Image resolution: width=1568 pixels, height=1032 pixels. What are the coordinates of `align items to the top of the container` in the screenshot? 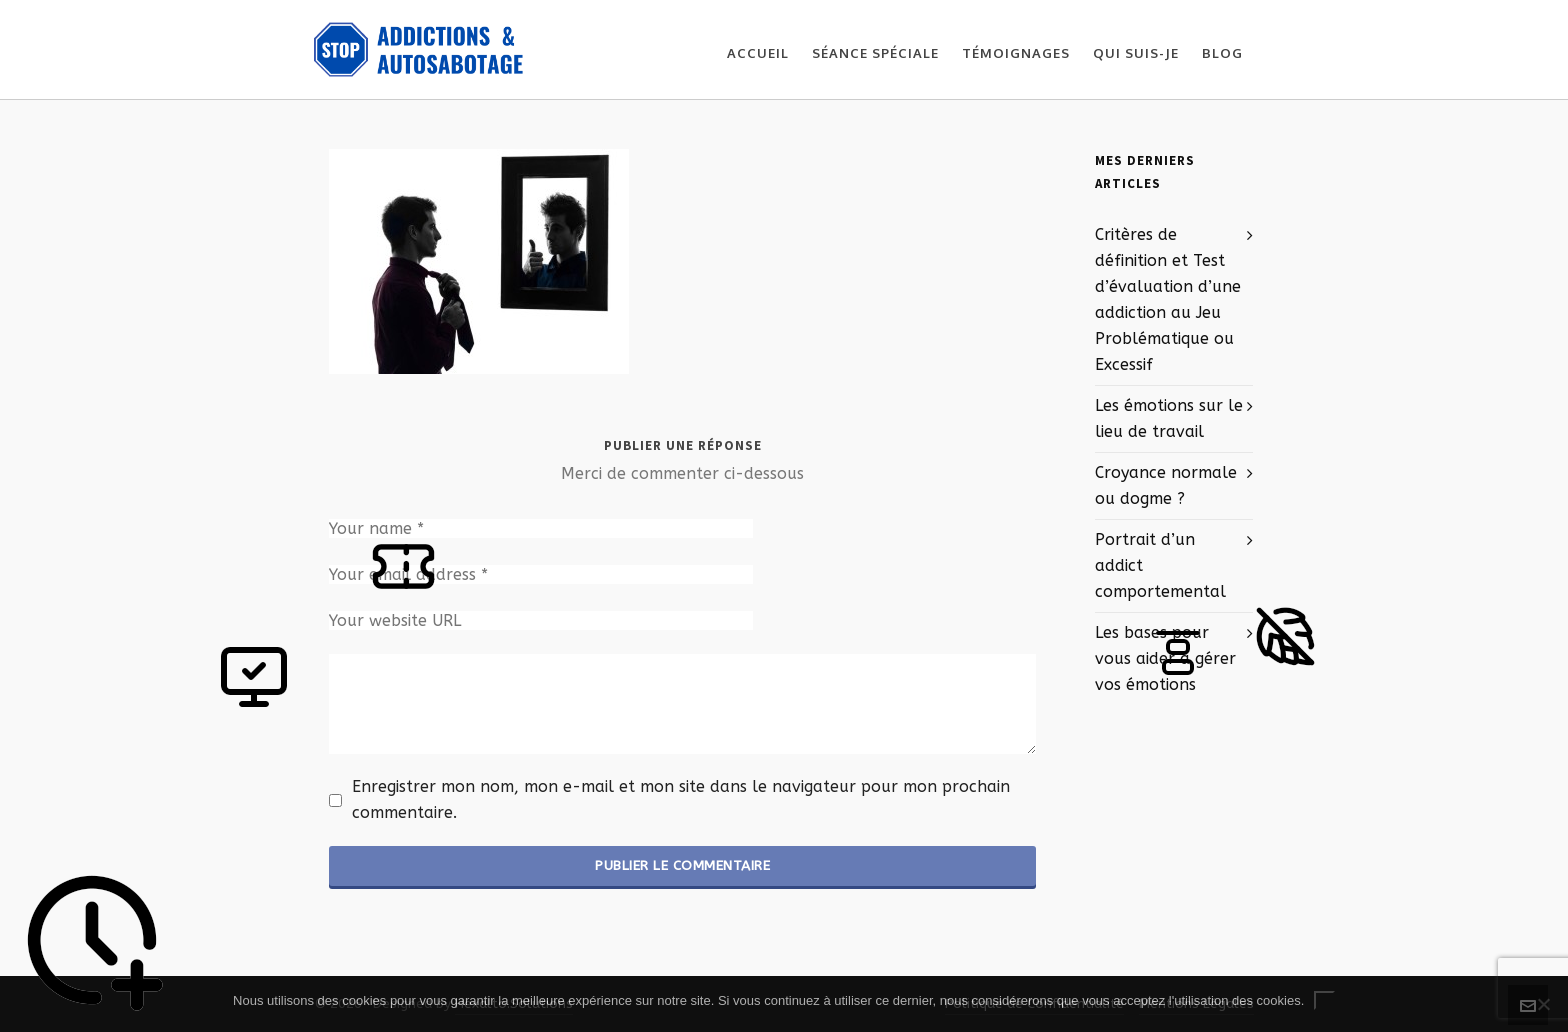 It's located at (1178, 653).